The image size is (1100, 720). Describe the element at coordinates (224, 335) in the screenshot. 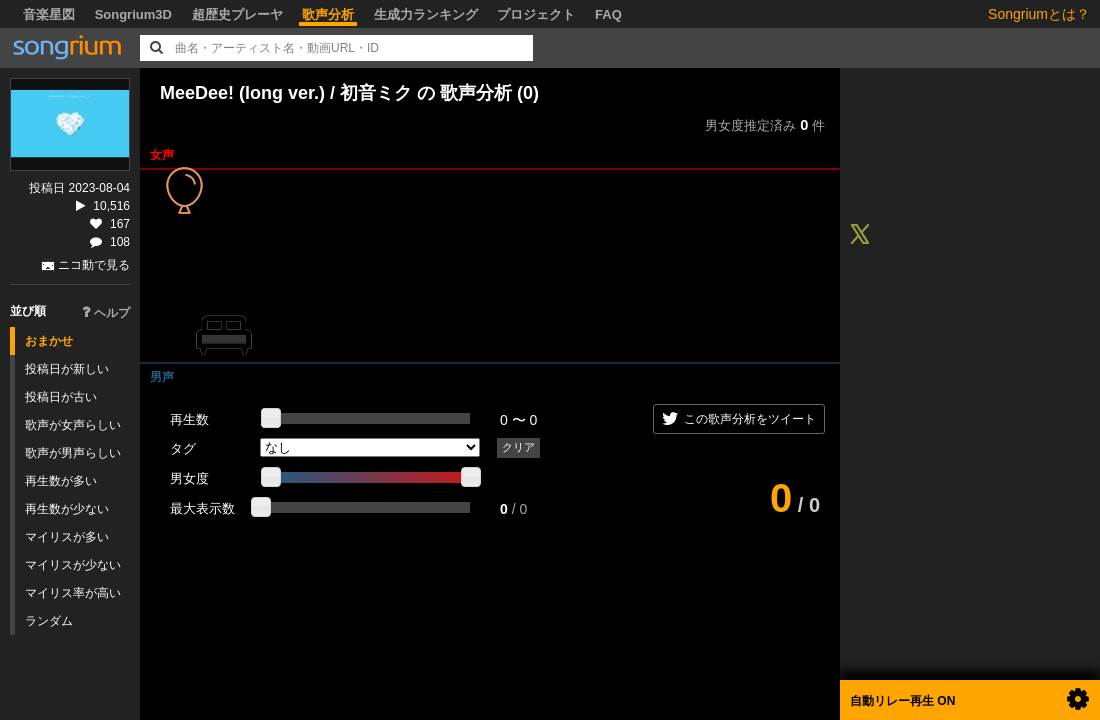

I see `view hotel or accommodation options` at that location.